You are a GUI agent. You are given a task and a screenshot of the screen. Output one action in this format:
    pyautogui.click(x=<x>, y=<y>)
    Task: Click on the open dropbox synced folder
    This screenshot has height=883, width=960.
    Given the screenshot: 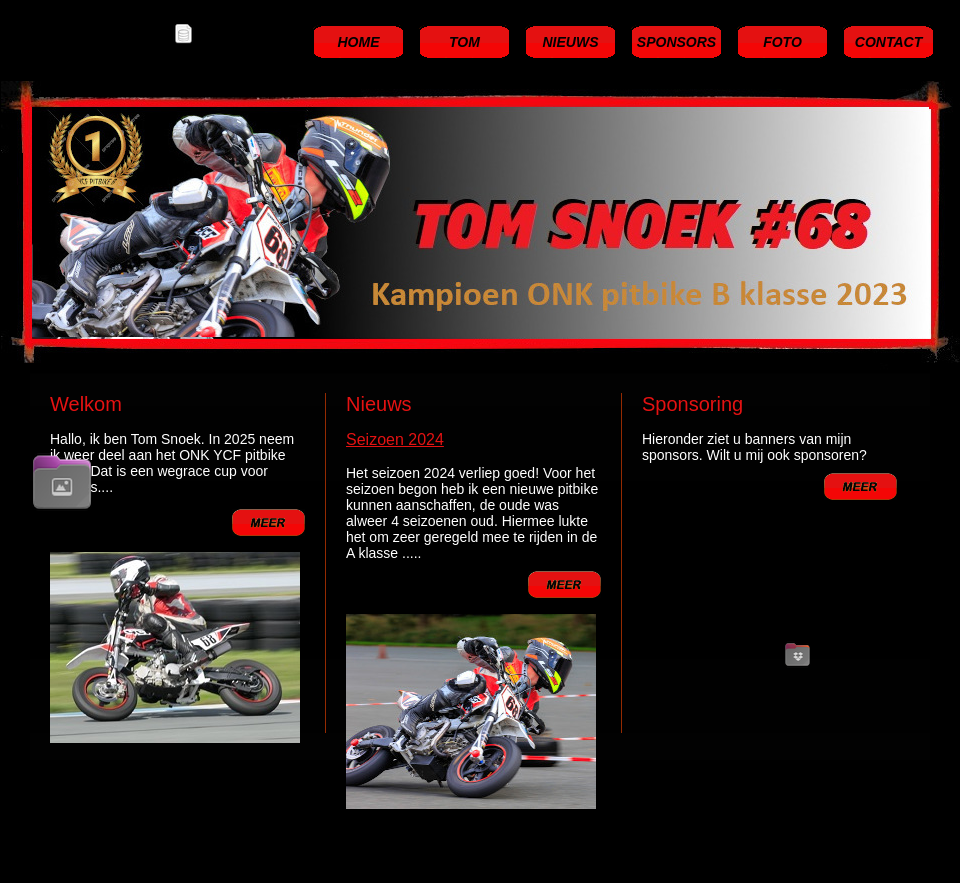 What is the action you would take?
    pyautogui.click(x=797, y=654)
    